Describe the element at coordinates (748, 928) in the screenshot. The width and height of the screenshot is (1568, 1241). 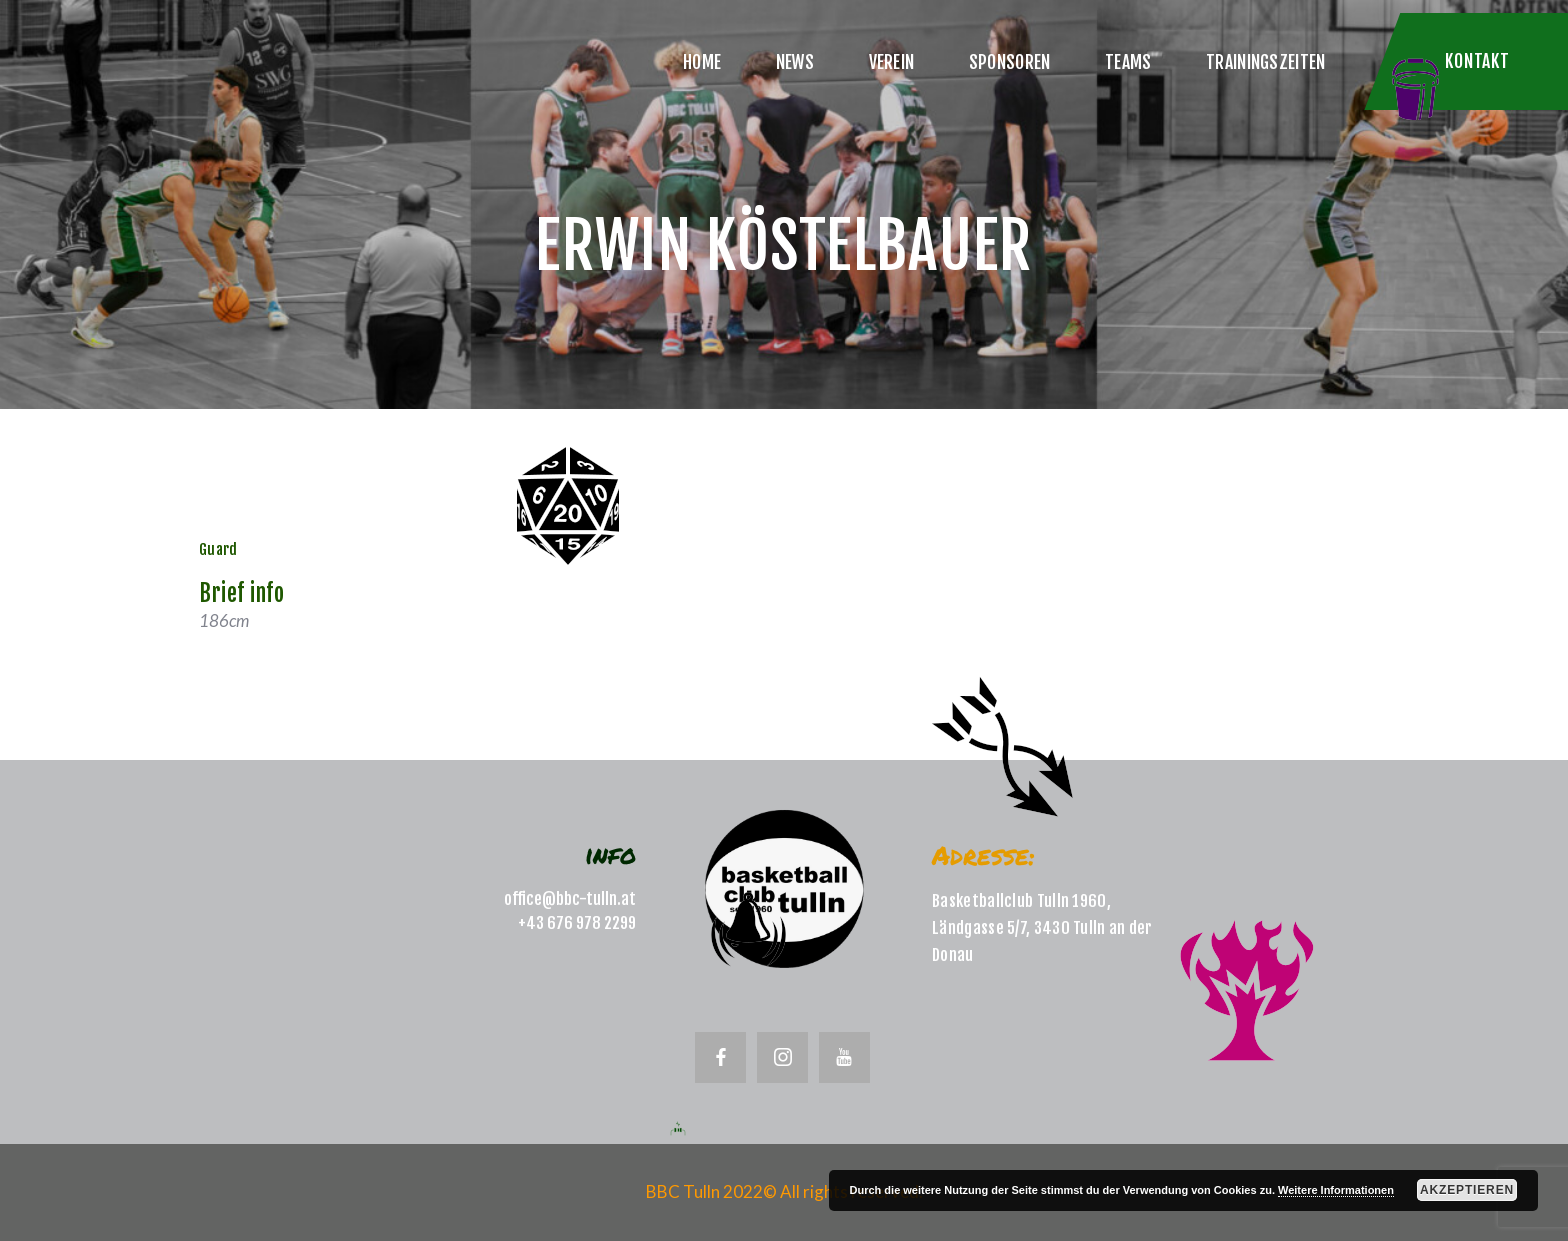
I see `indicates new notifications or alerts` at that location.